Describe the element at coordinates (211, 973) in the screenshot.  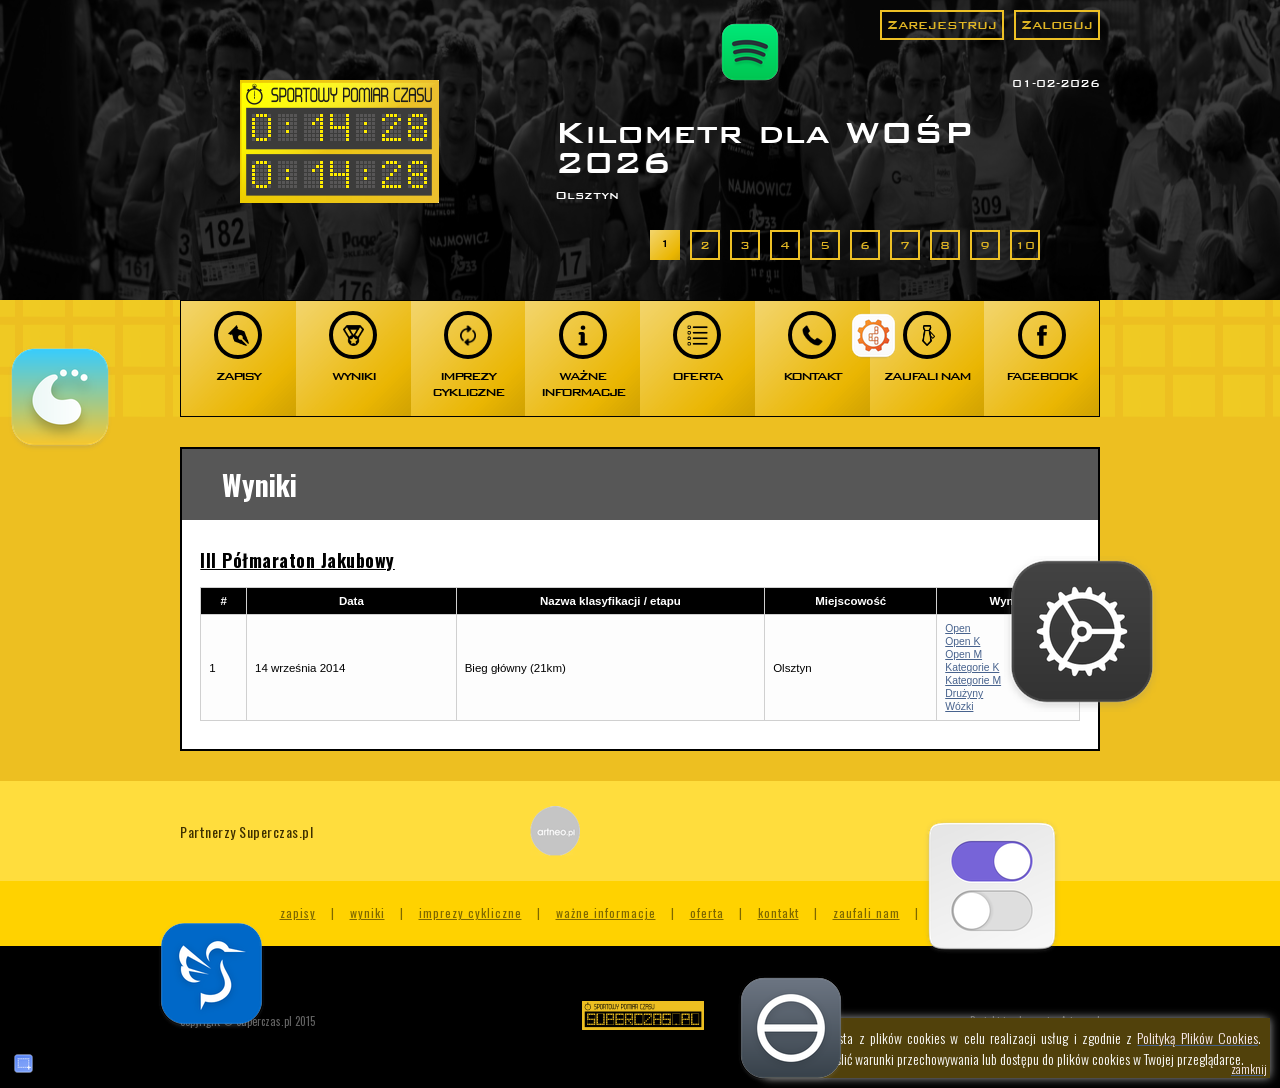
I see `launch lubuntu application` at that location.